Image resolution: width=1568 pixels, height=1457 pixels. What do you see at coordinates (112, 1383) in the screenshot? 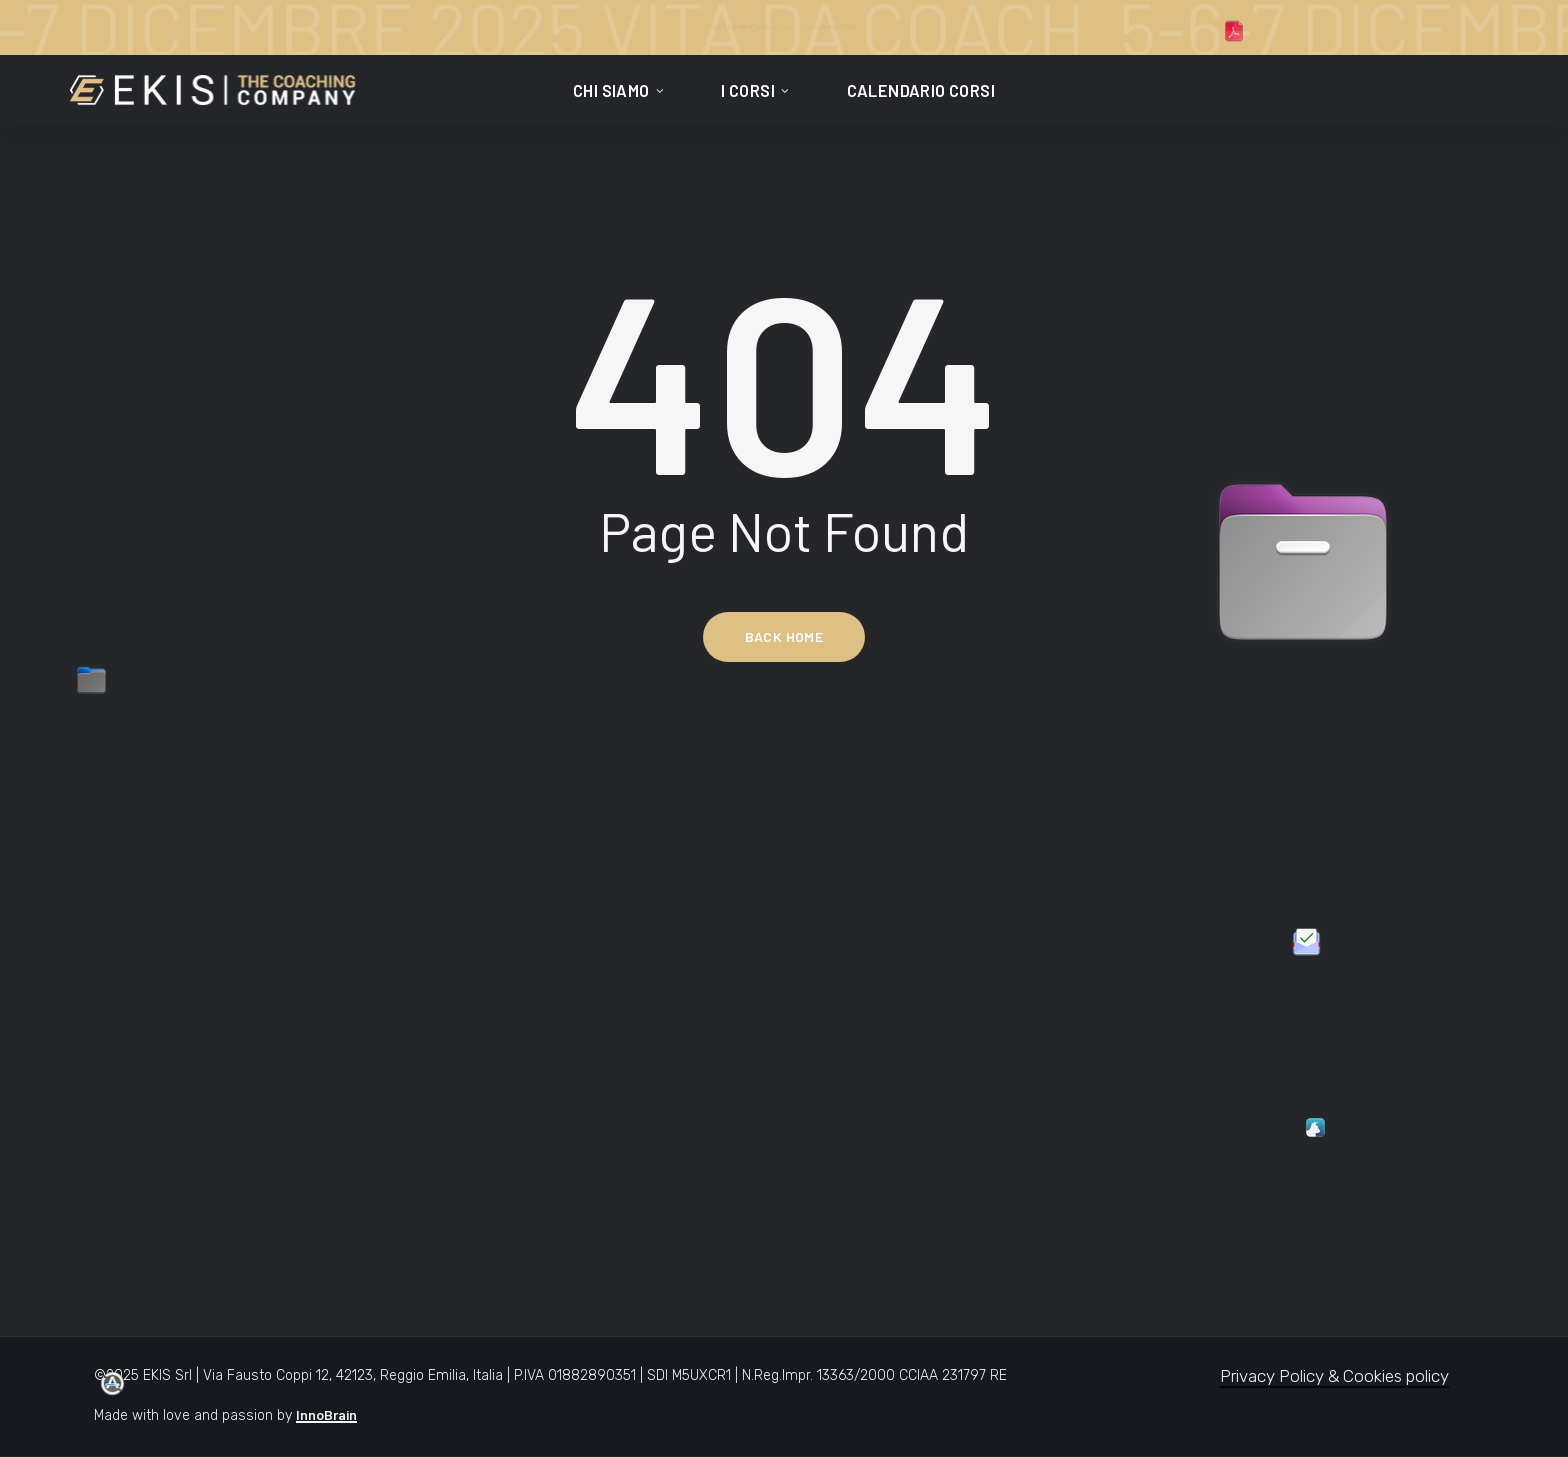
I see `check for available software updates` at bounding box center [112, 1383].